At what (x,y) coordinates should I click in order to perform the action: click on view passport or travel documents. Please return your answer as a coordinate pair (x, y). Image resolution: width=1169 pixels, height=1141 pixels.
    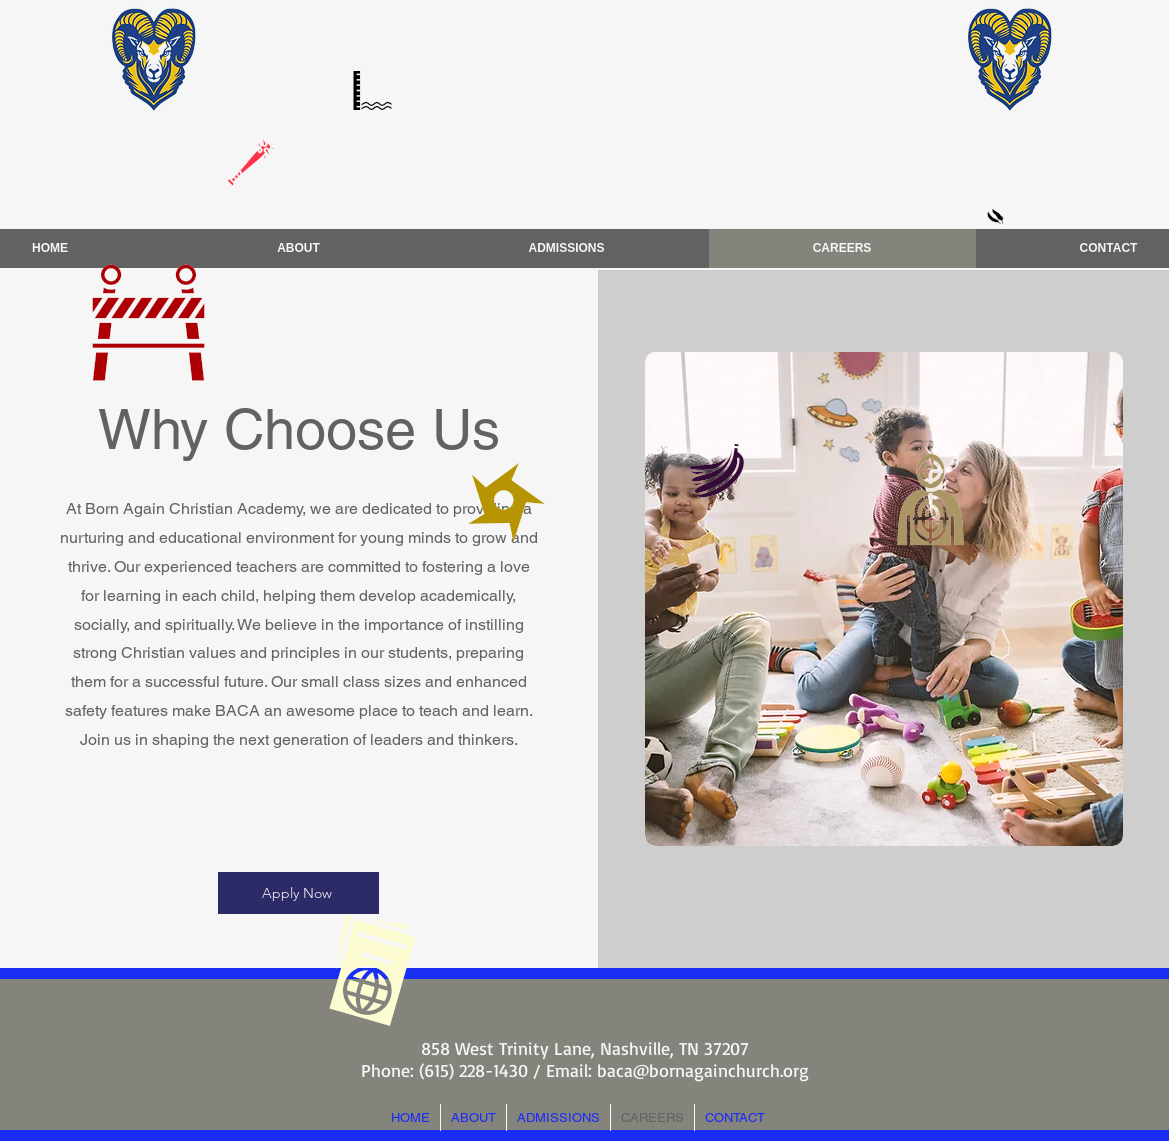
    Looking at the image, I should click on (372, 970).